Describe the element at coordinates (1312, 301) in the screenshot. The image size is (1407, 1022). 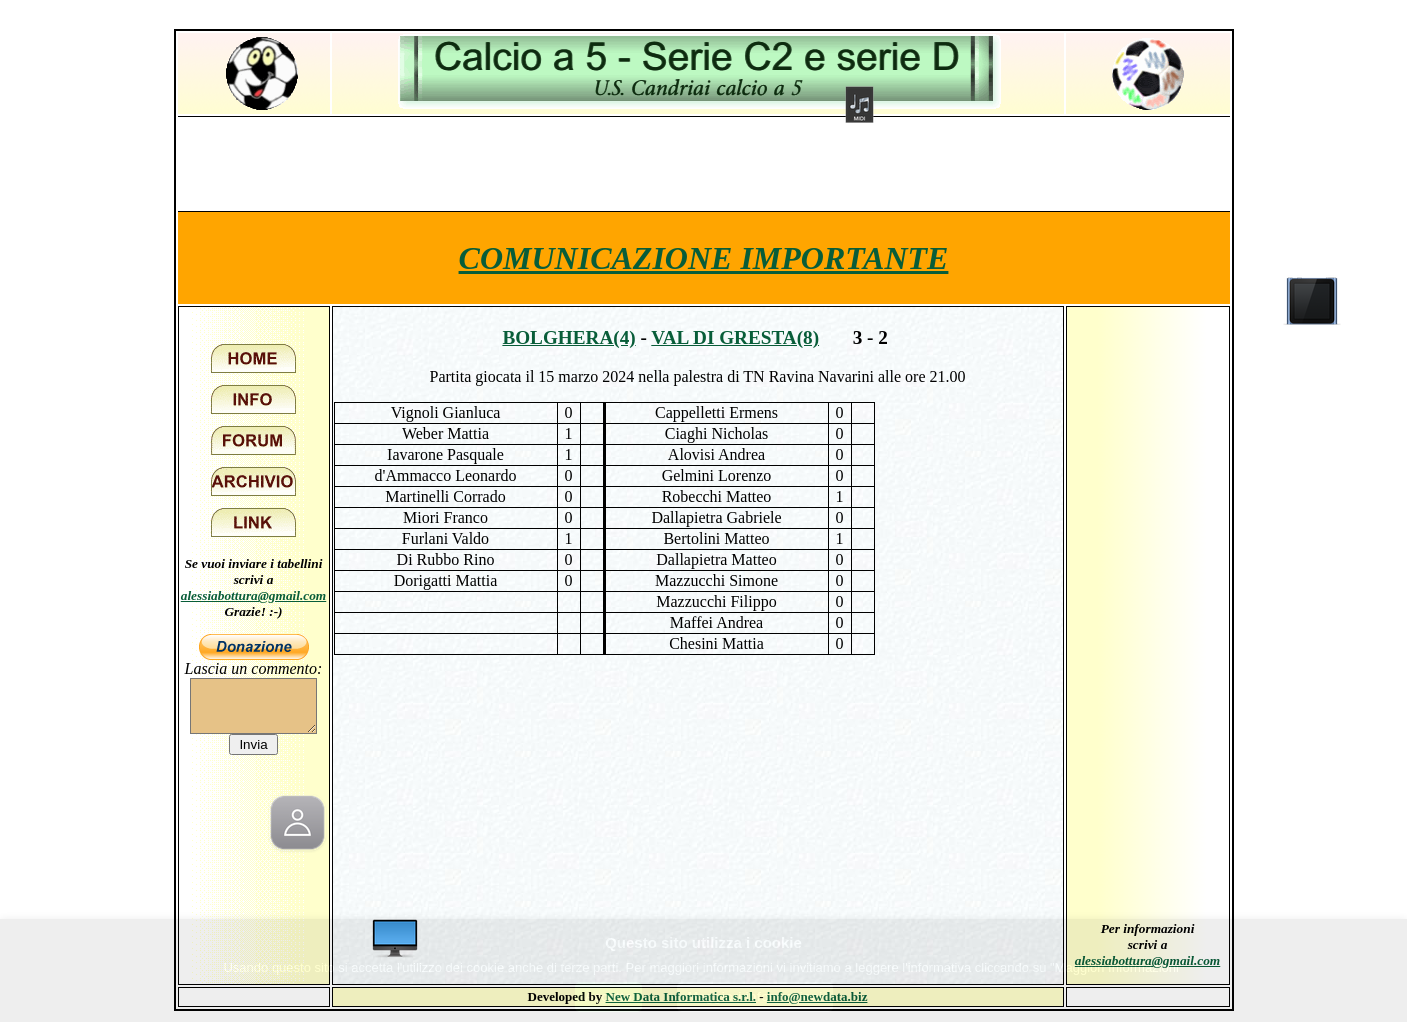
I see `iPod nano device connected` at that location.